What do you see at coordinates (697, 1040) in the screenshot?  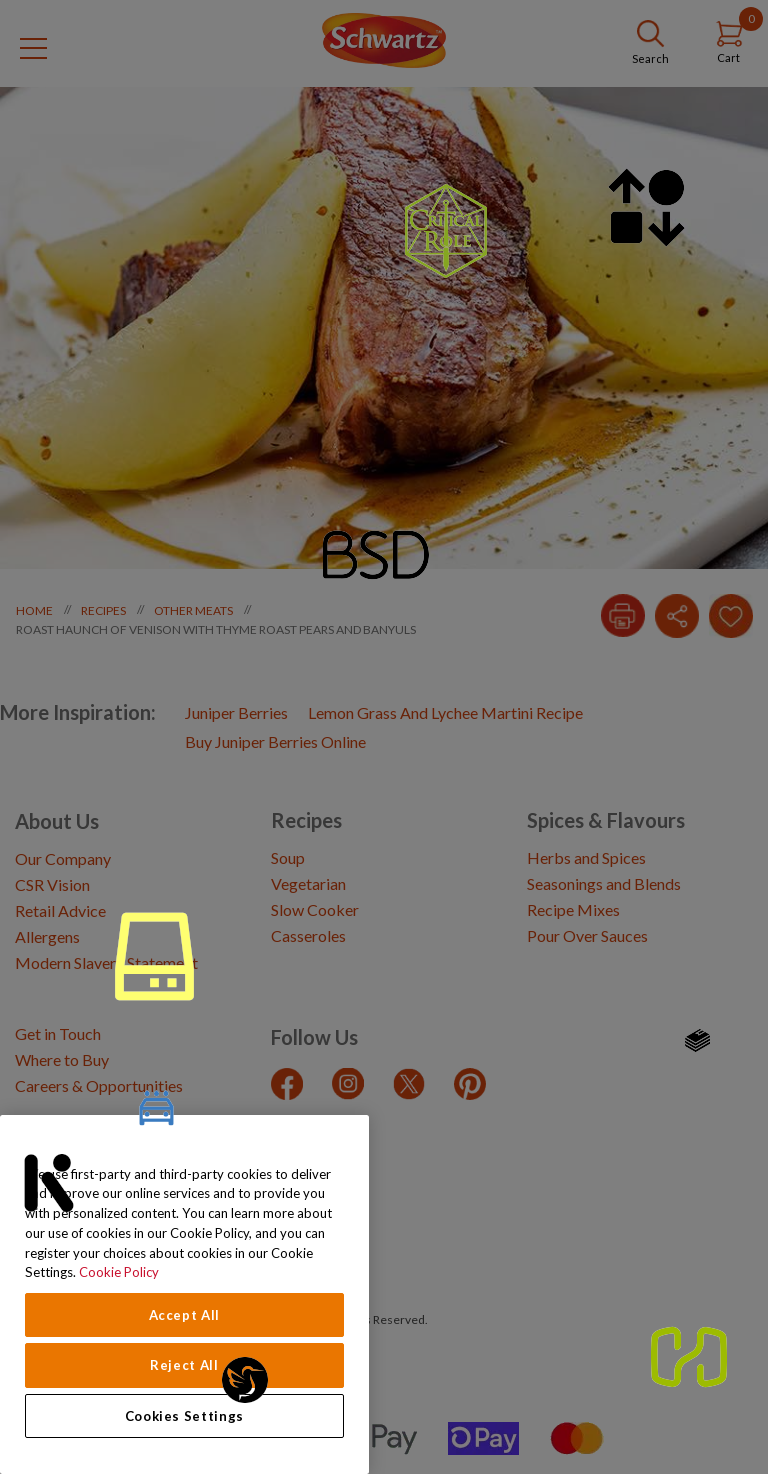 I see `open BookStack documentation platform` at bounding box center [697, 1040].